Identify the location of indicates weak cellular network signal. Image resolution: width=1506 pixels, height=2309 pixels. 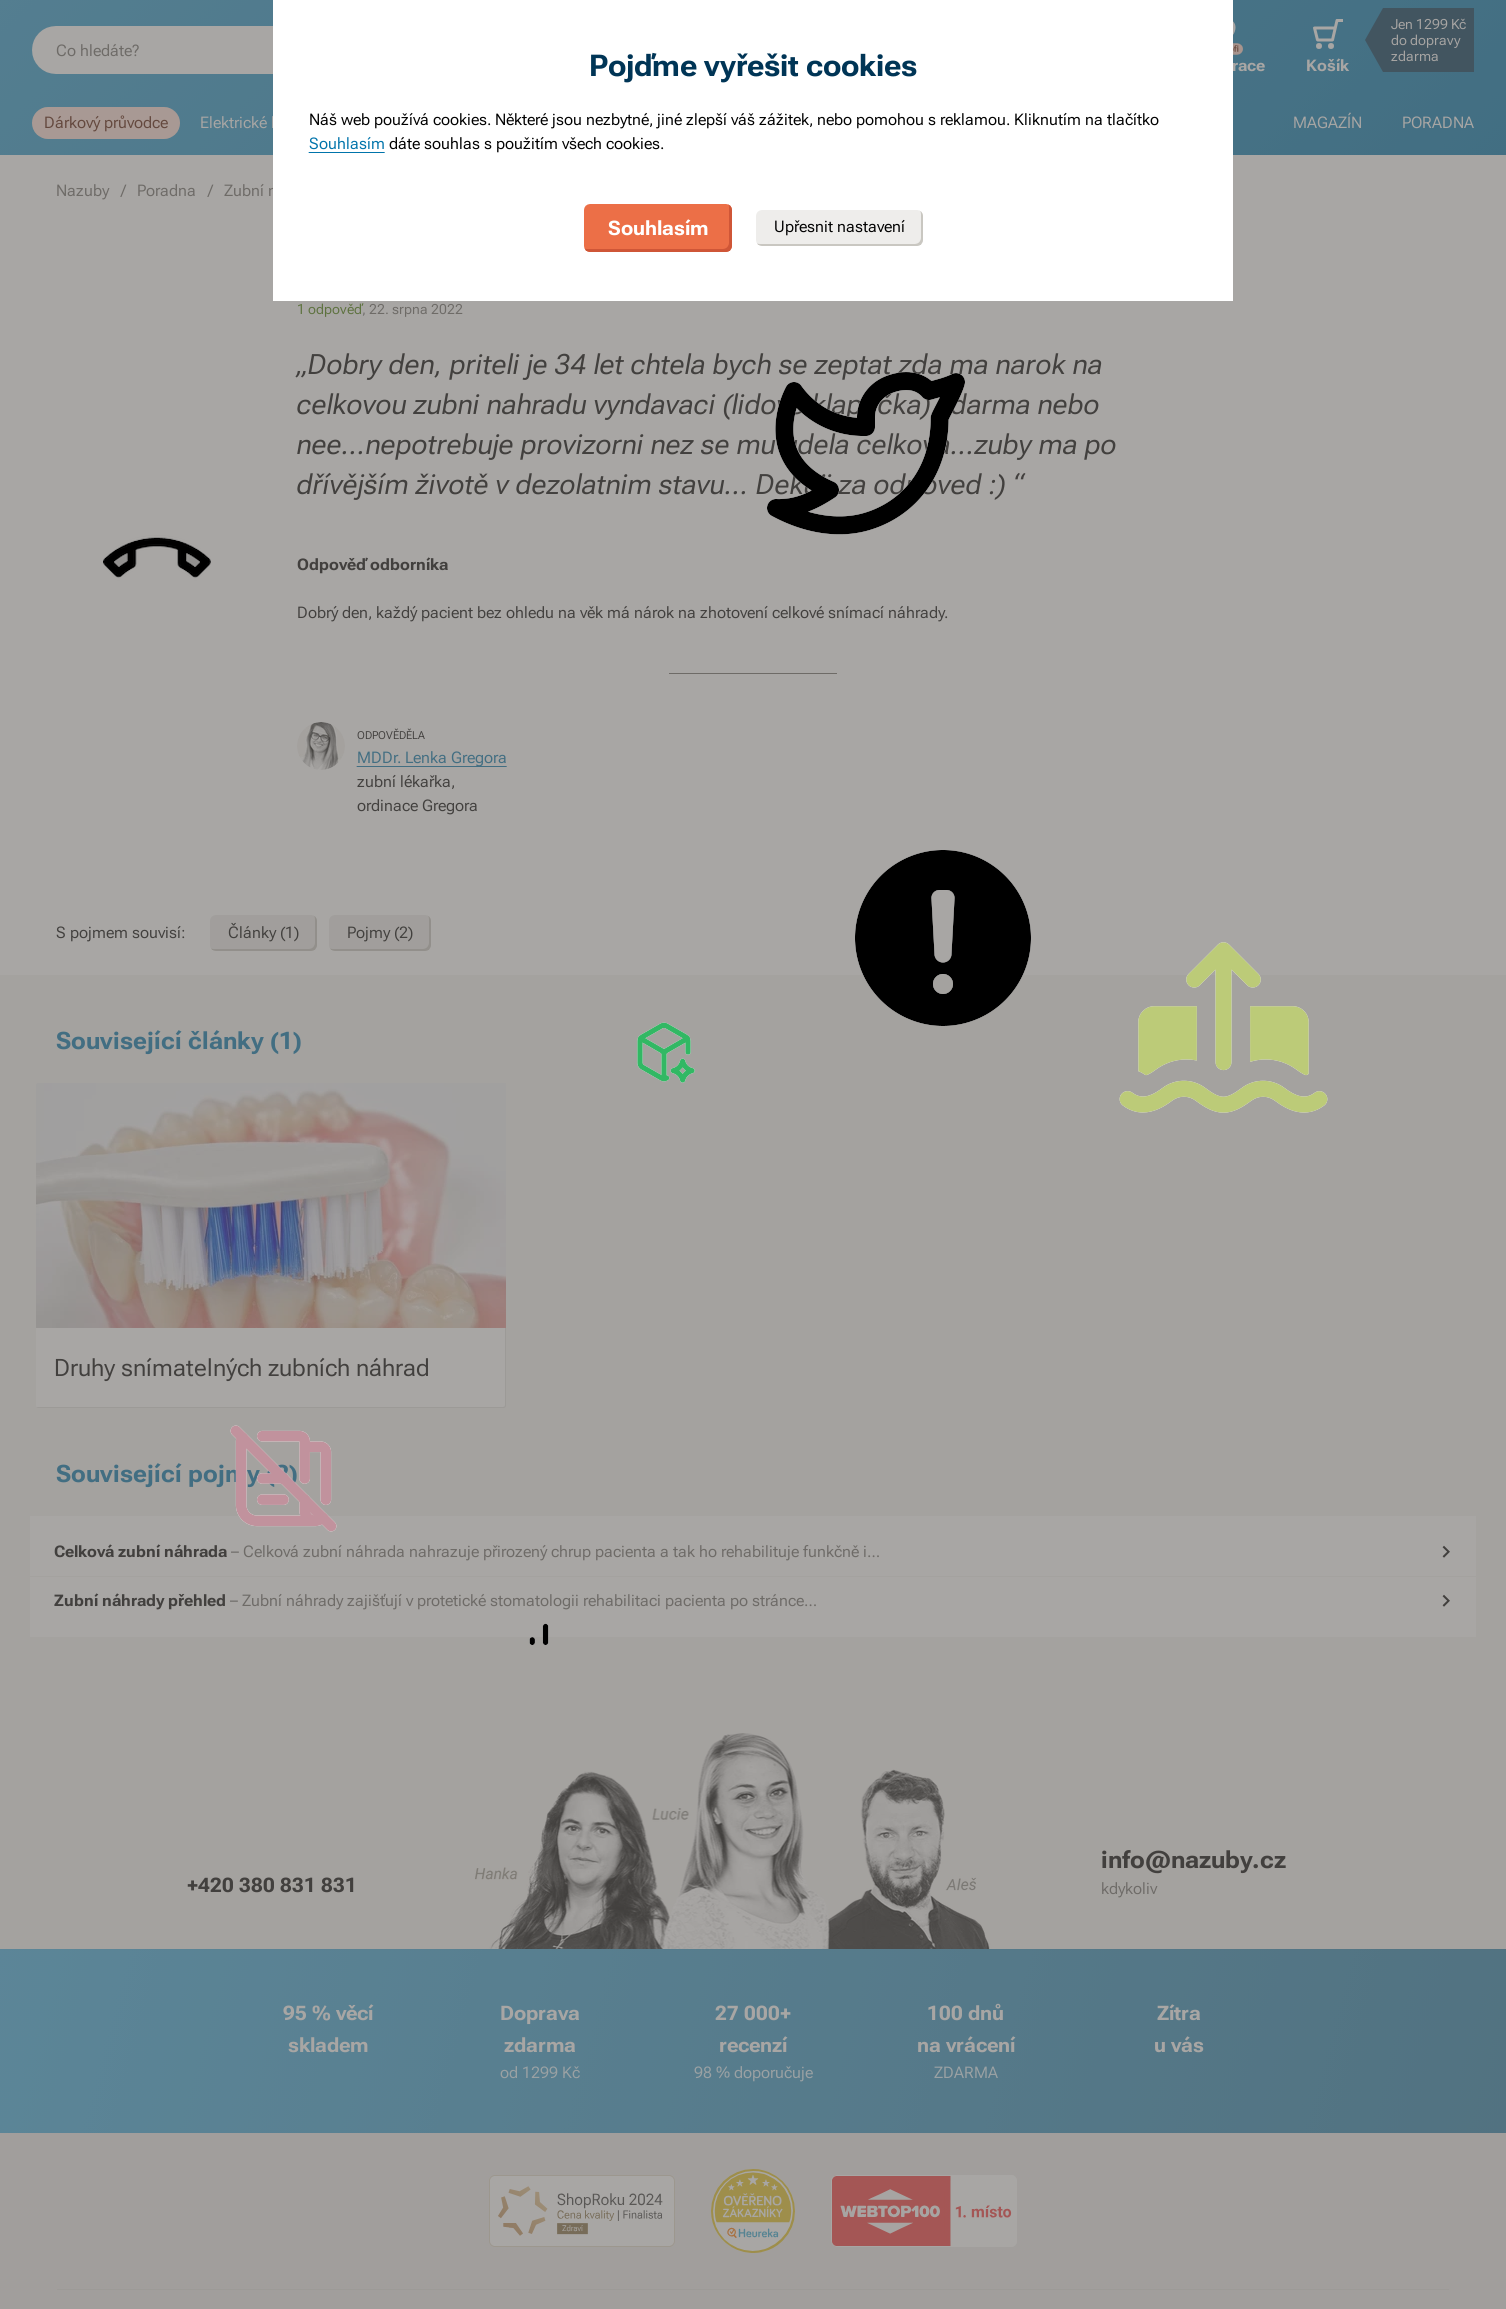
(561, 1618).